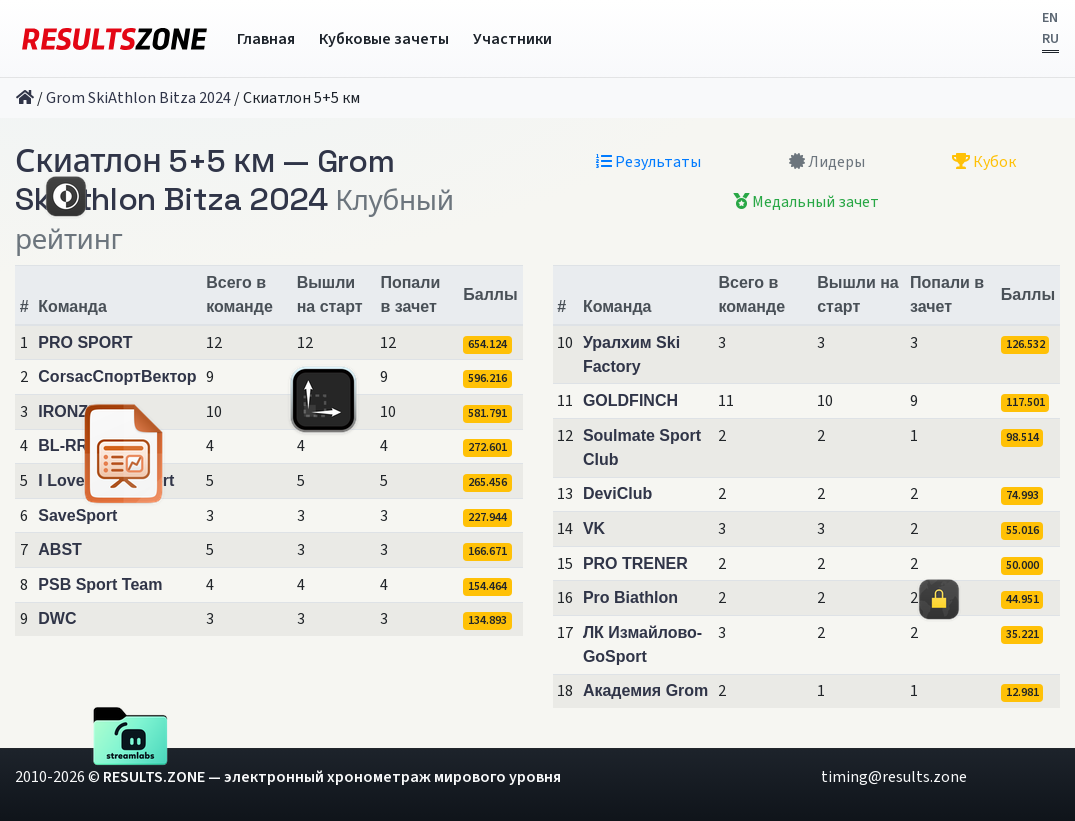 This screenshot has height=821, width=1075. I want to click on access plasma desktop theme settings, so click(66, 197).